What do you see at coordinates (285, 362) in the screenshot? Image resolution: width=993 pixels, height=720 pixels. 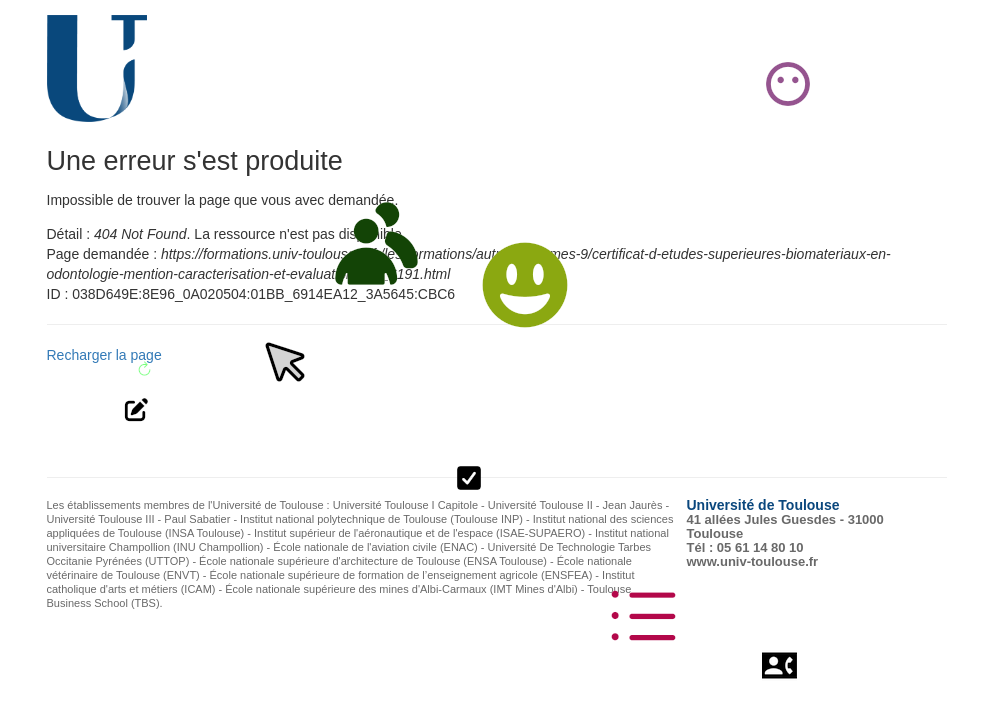 I see `mouse cursor pointer` at bounding box center [285, 362].